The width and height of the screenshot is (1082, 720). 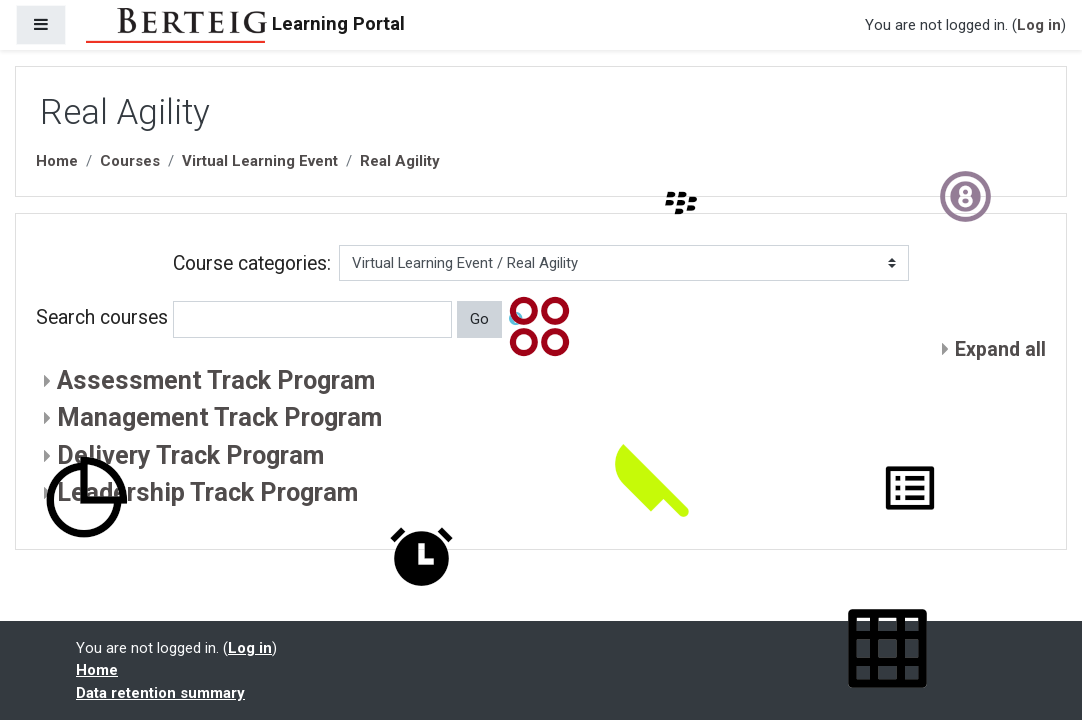 I want to click on view business analytics or statistics, so click(x=84, y=500).